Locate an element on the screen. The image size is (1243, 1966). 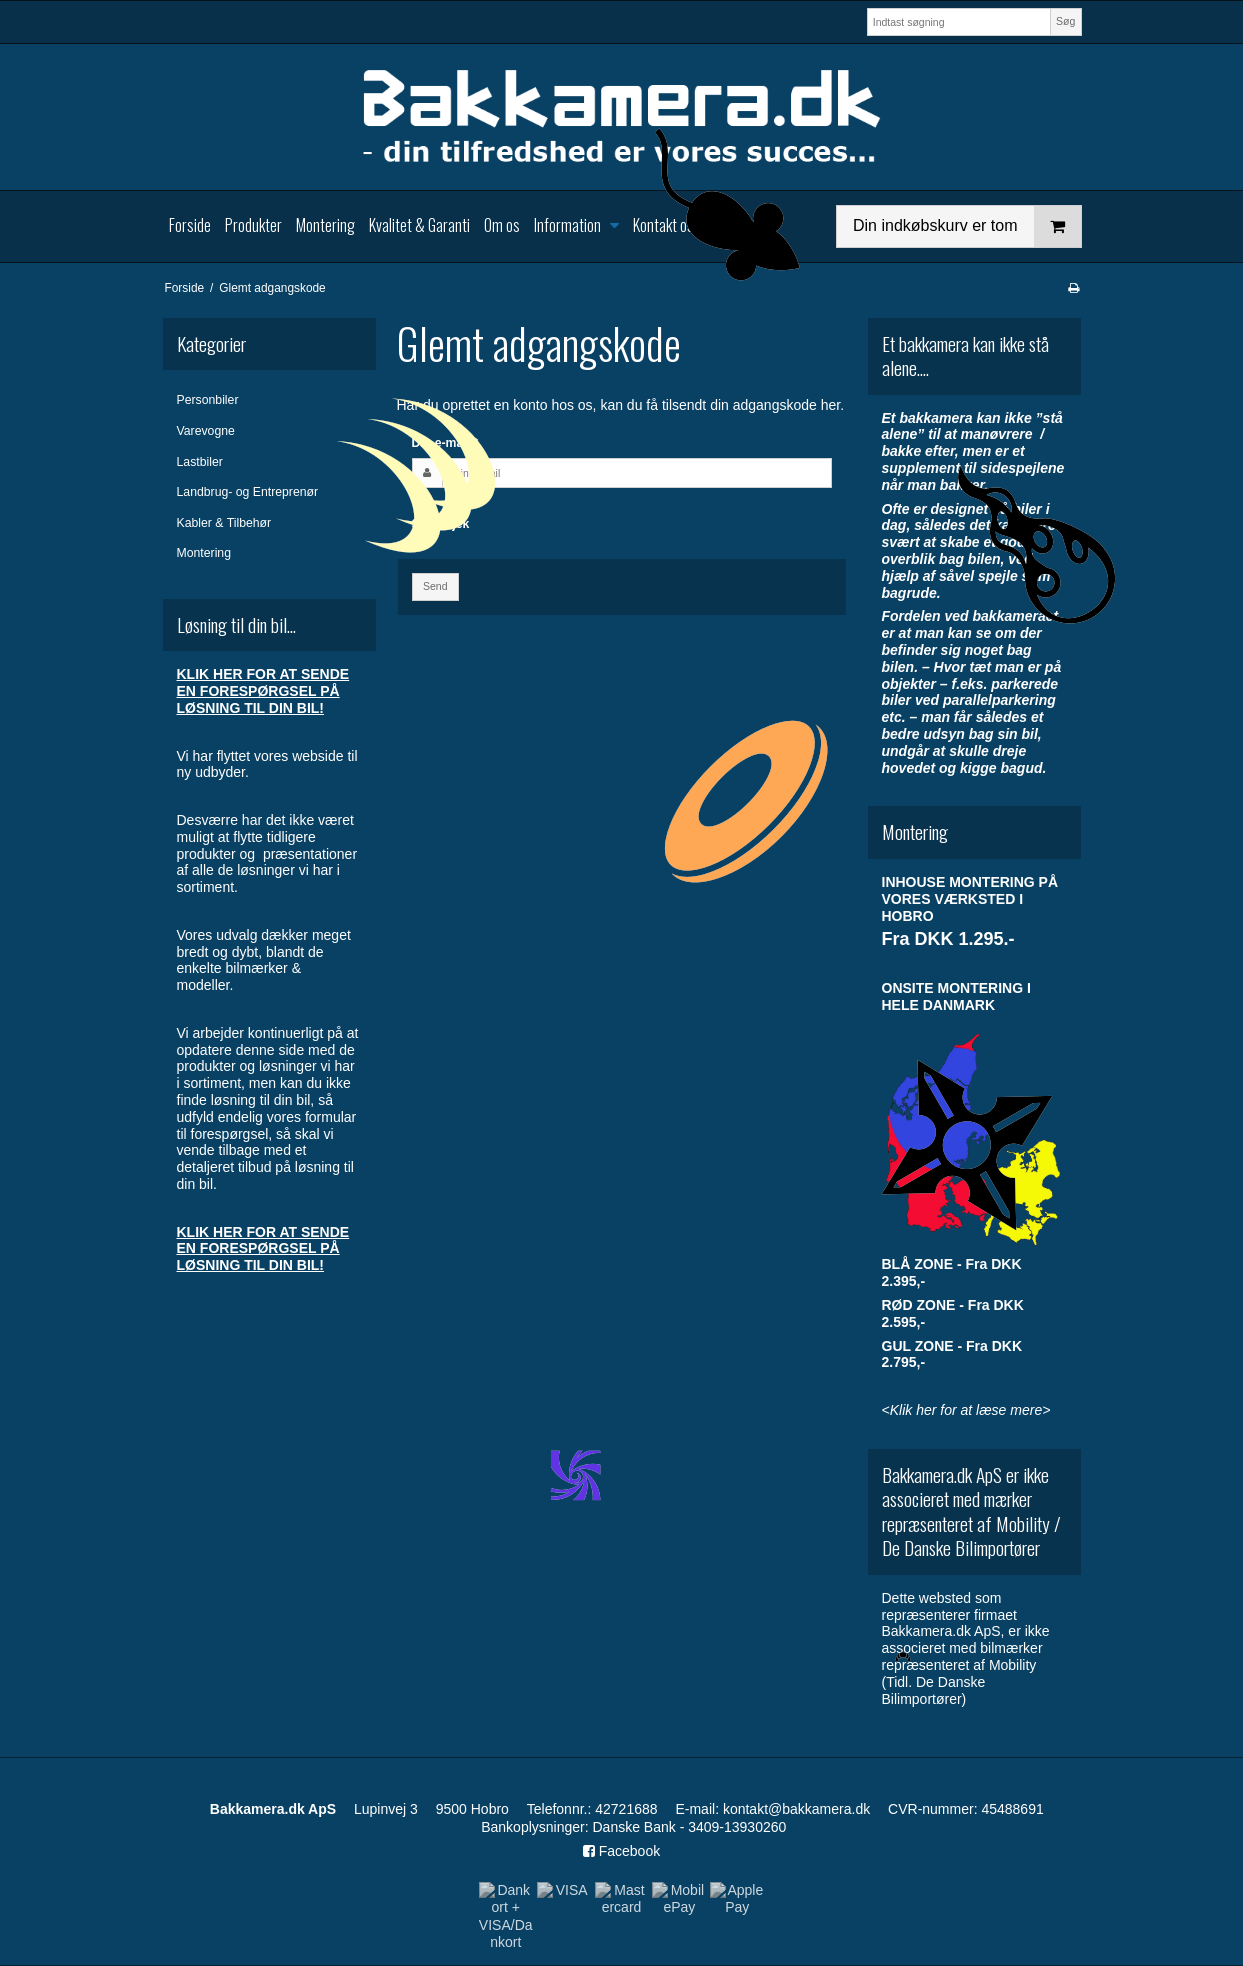
activate vortex or whirlpool ability is located at coordinates (575, 1475).